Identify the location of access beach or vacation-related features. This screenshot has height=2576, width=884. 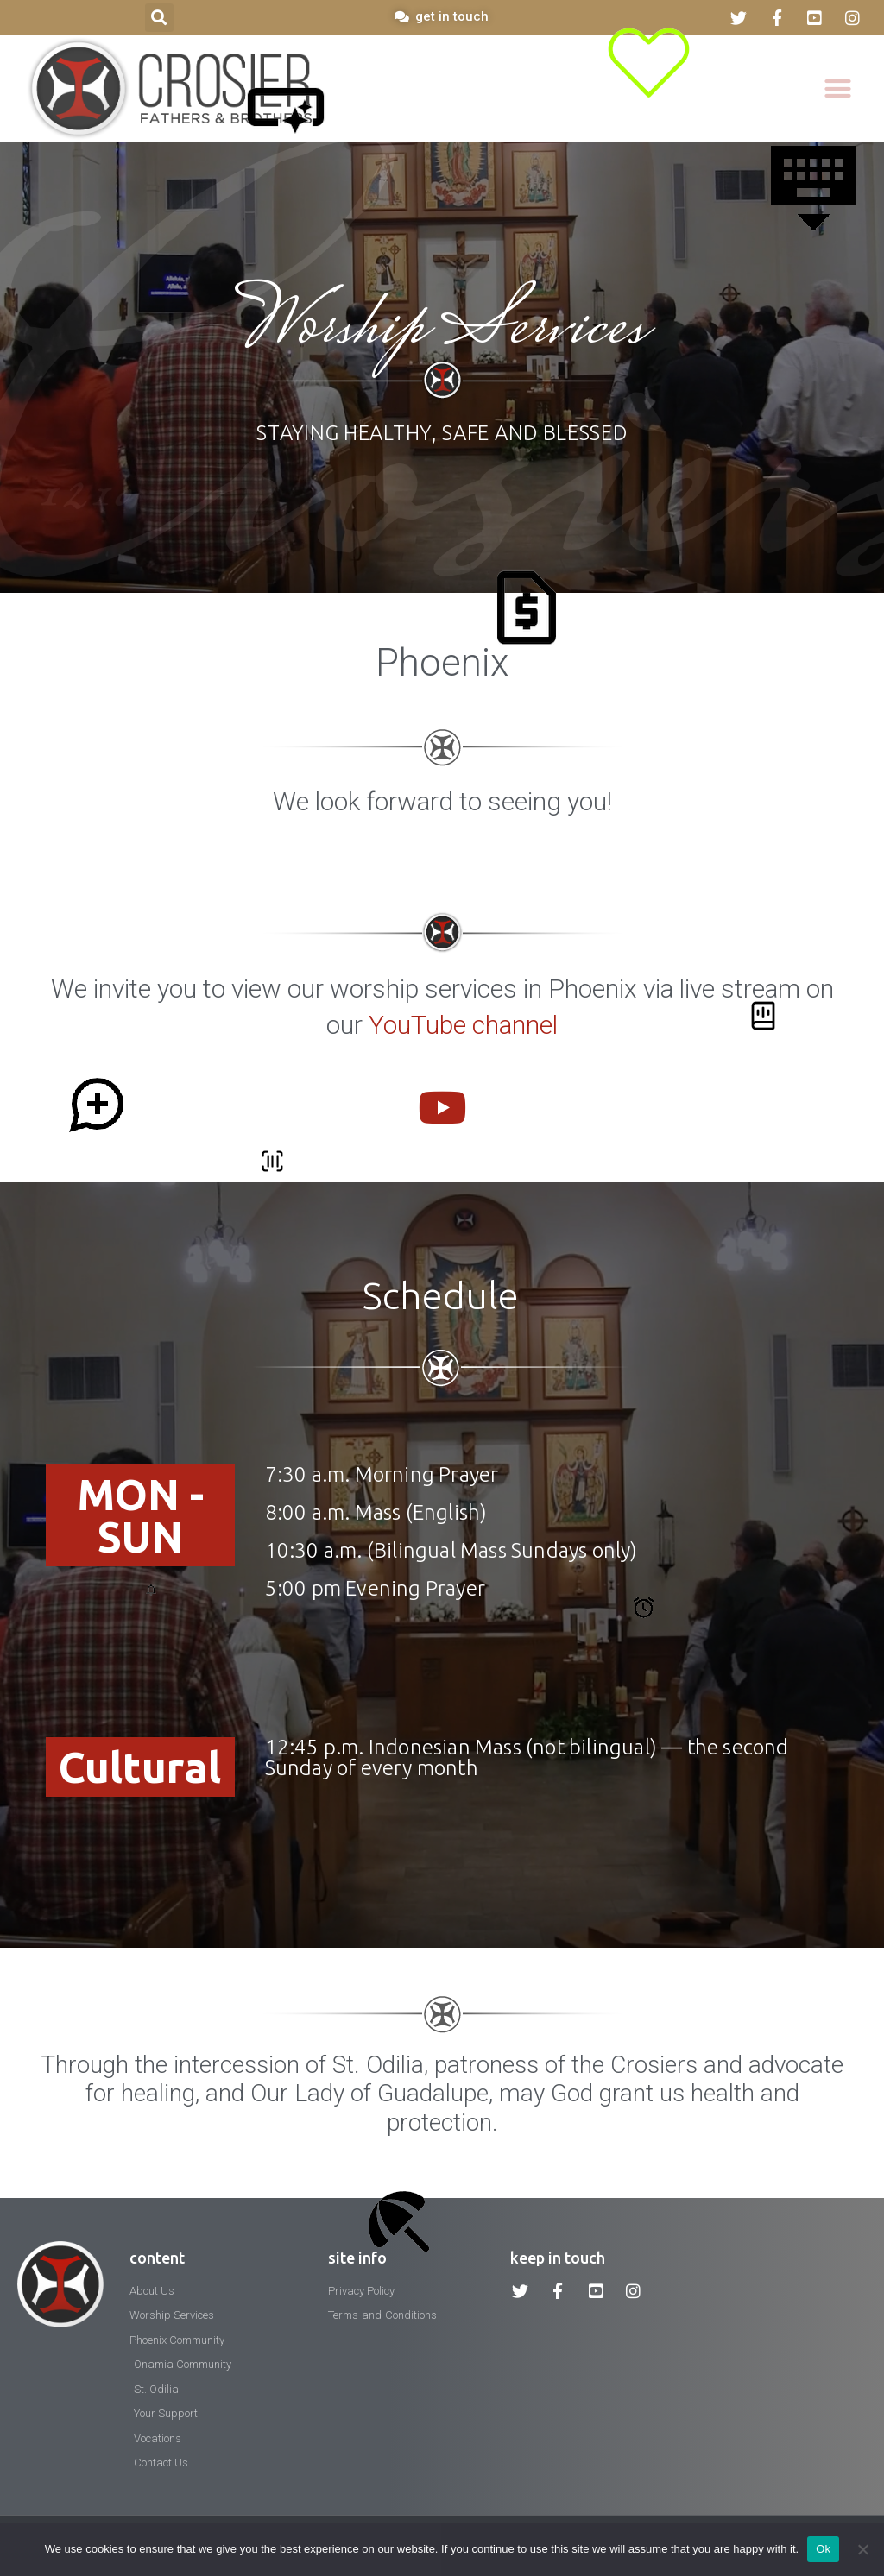
(400, 2222).